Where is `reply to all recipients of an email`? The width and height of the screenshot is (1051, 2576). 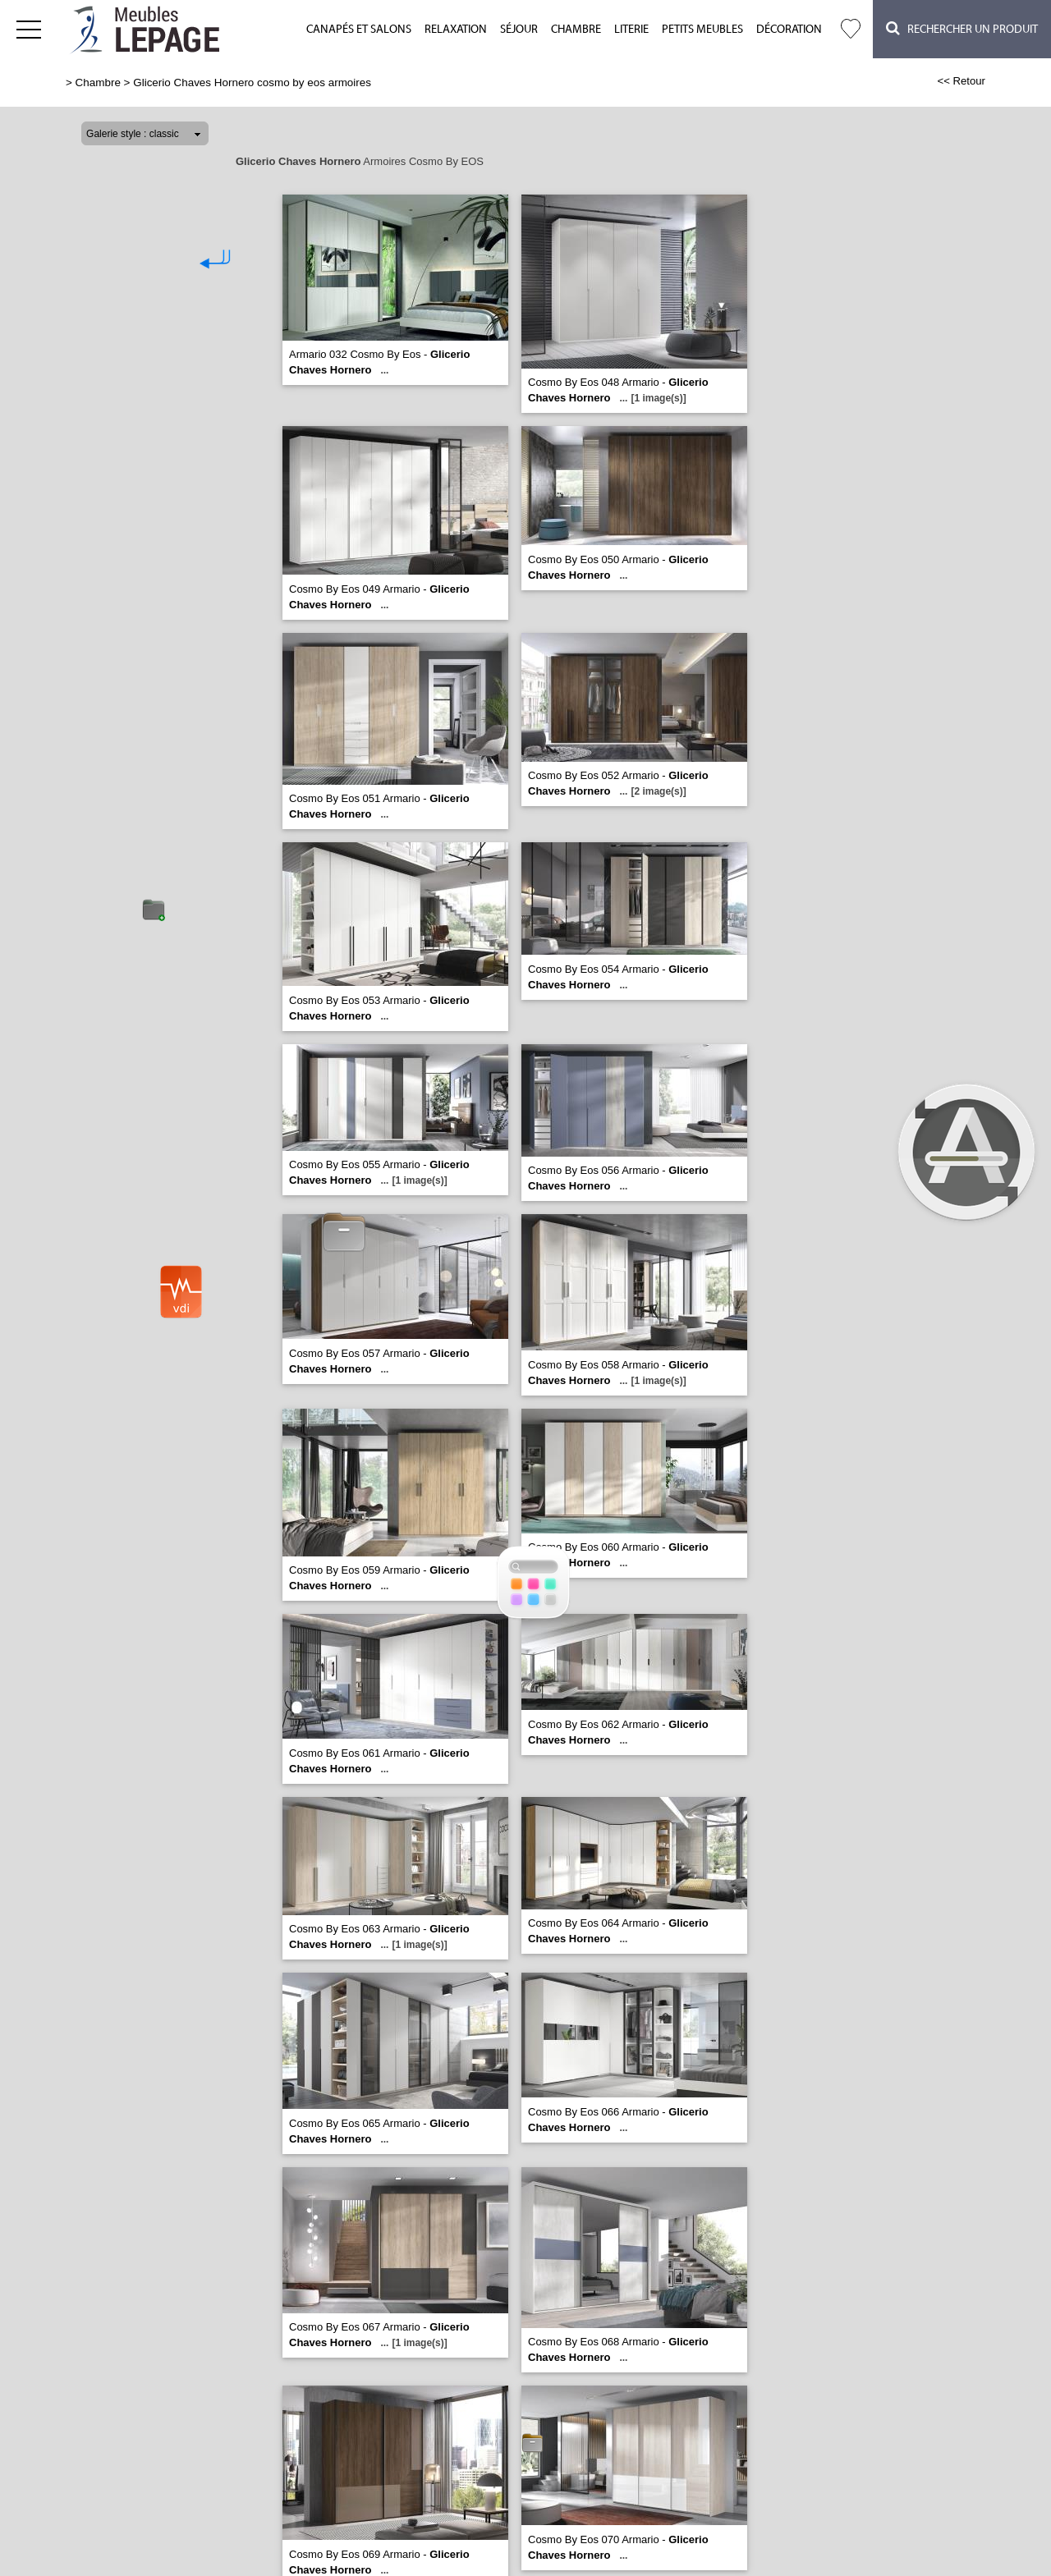 reply to all recipients of an email is located at coordinates (214, 257).